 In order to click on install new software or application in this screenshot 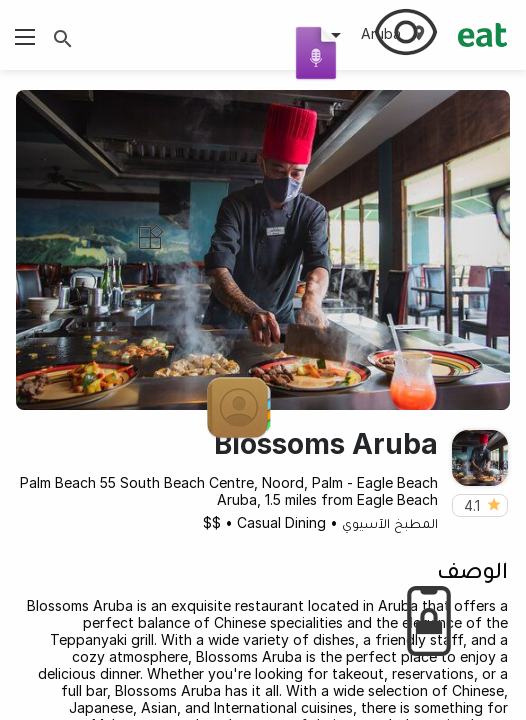, I will do `click(151, 237)`.